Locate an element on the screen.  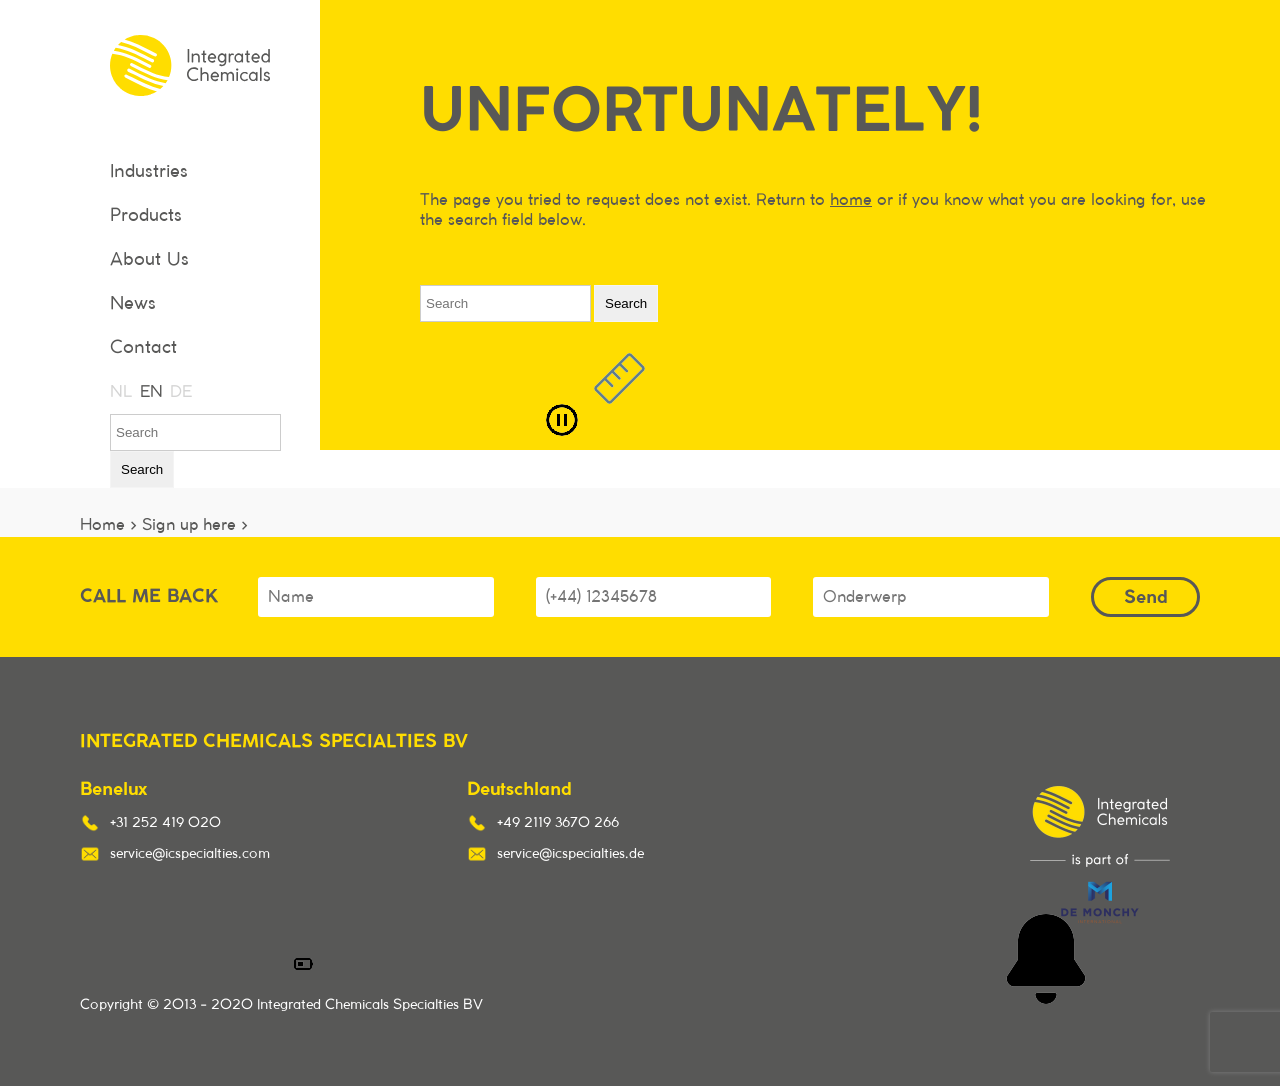
indicates battery at 50% charge is located at coordinates (303, 964).